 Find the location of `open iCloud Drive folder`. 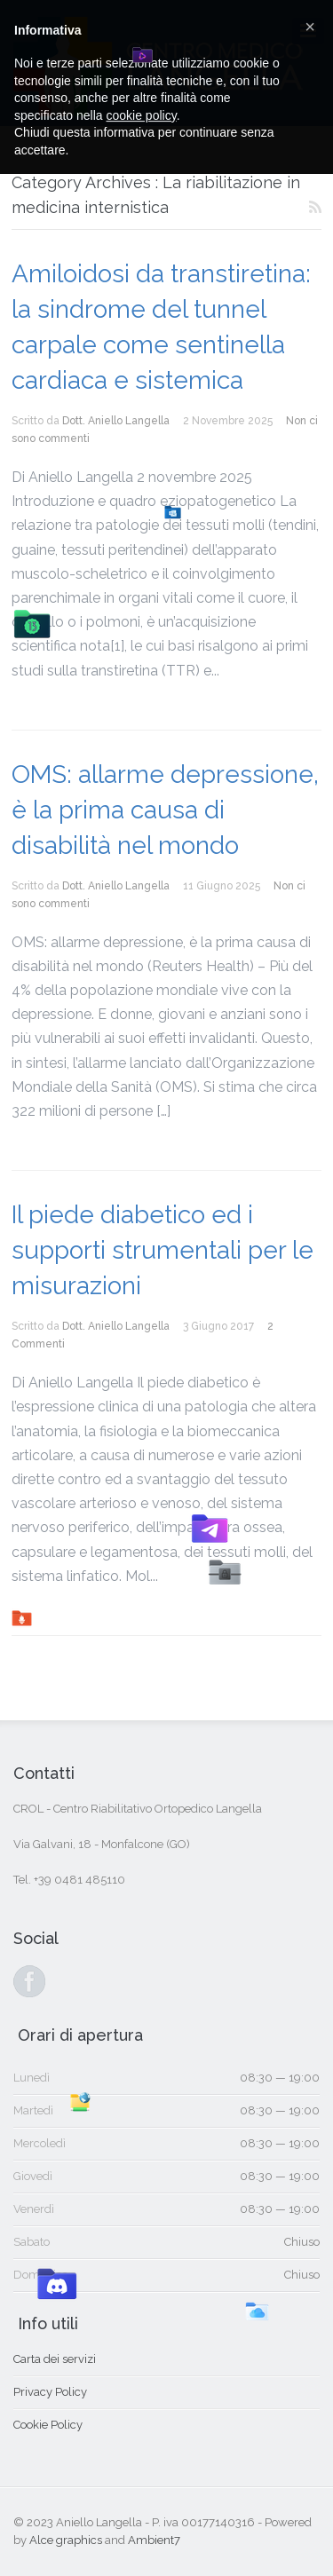

open iCloud Drive folder is located at coordinates (257, 2311).